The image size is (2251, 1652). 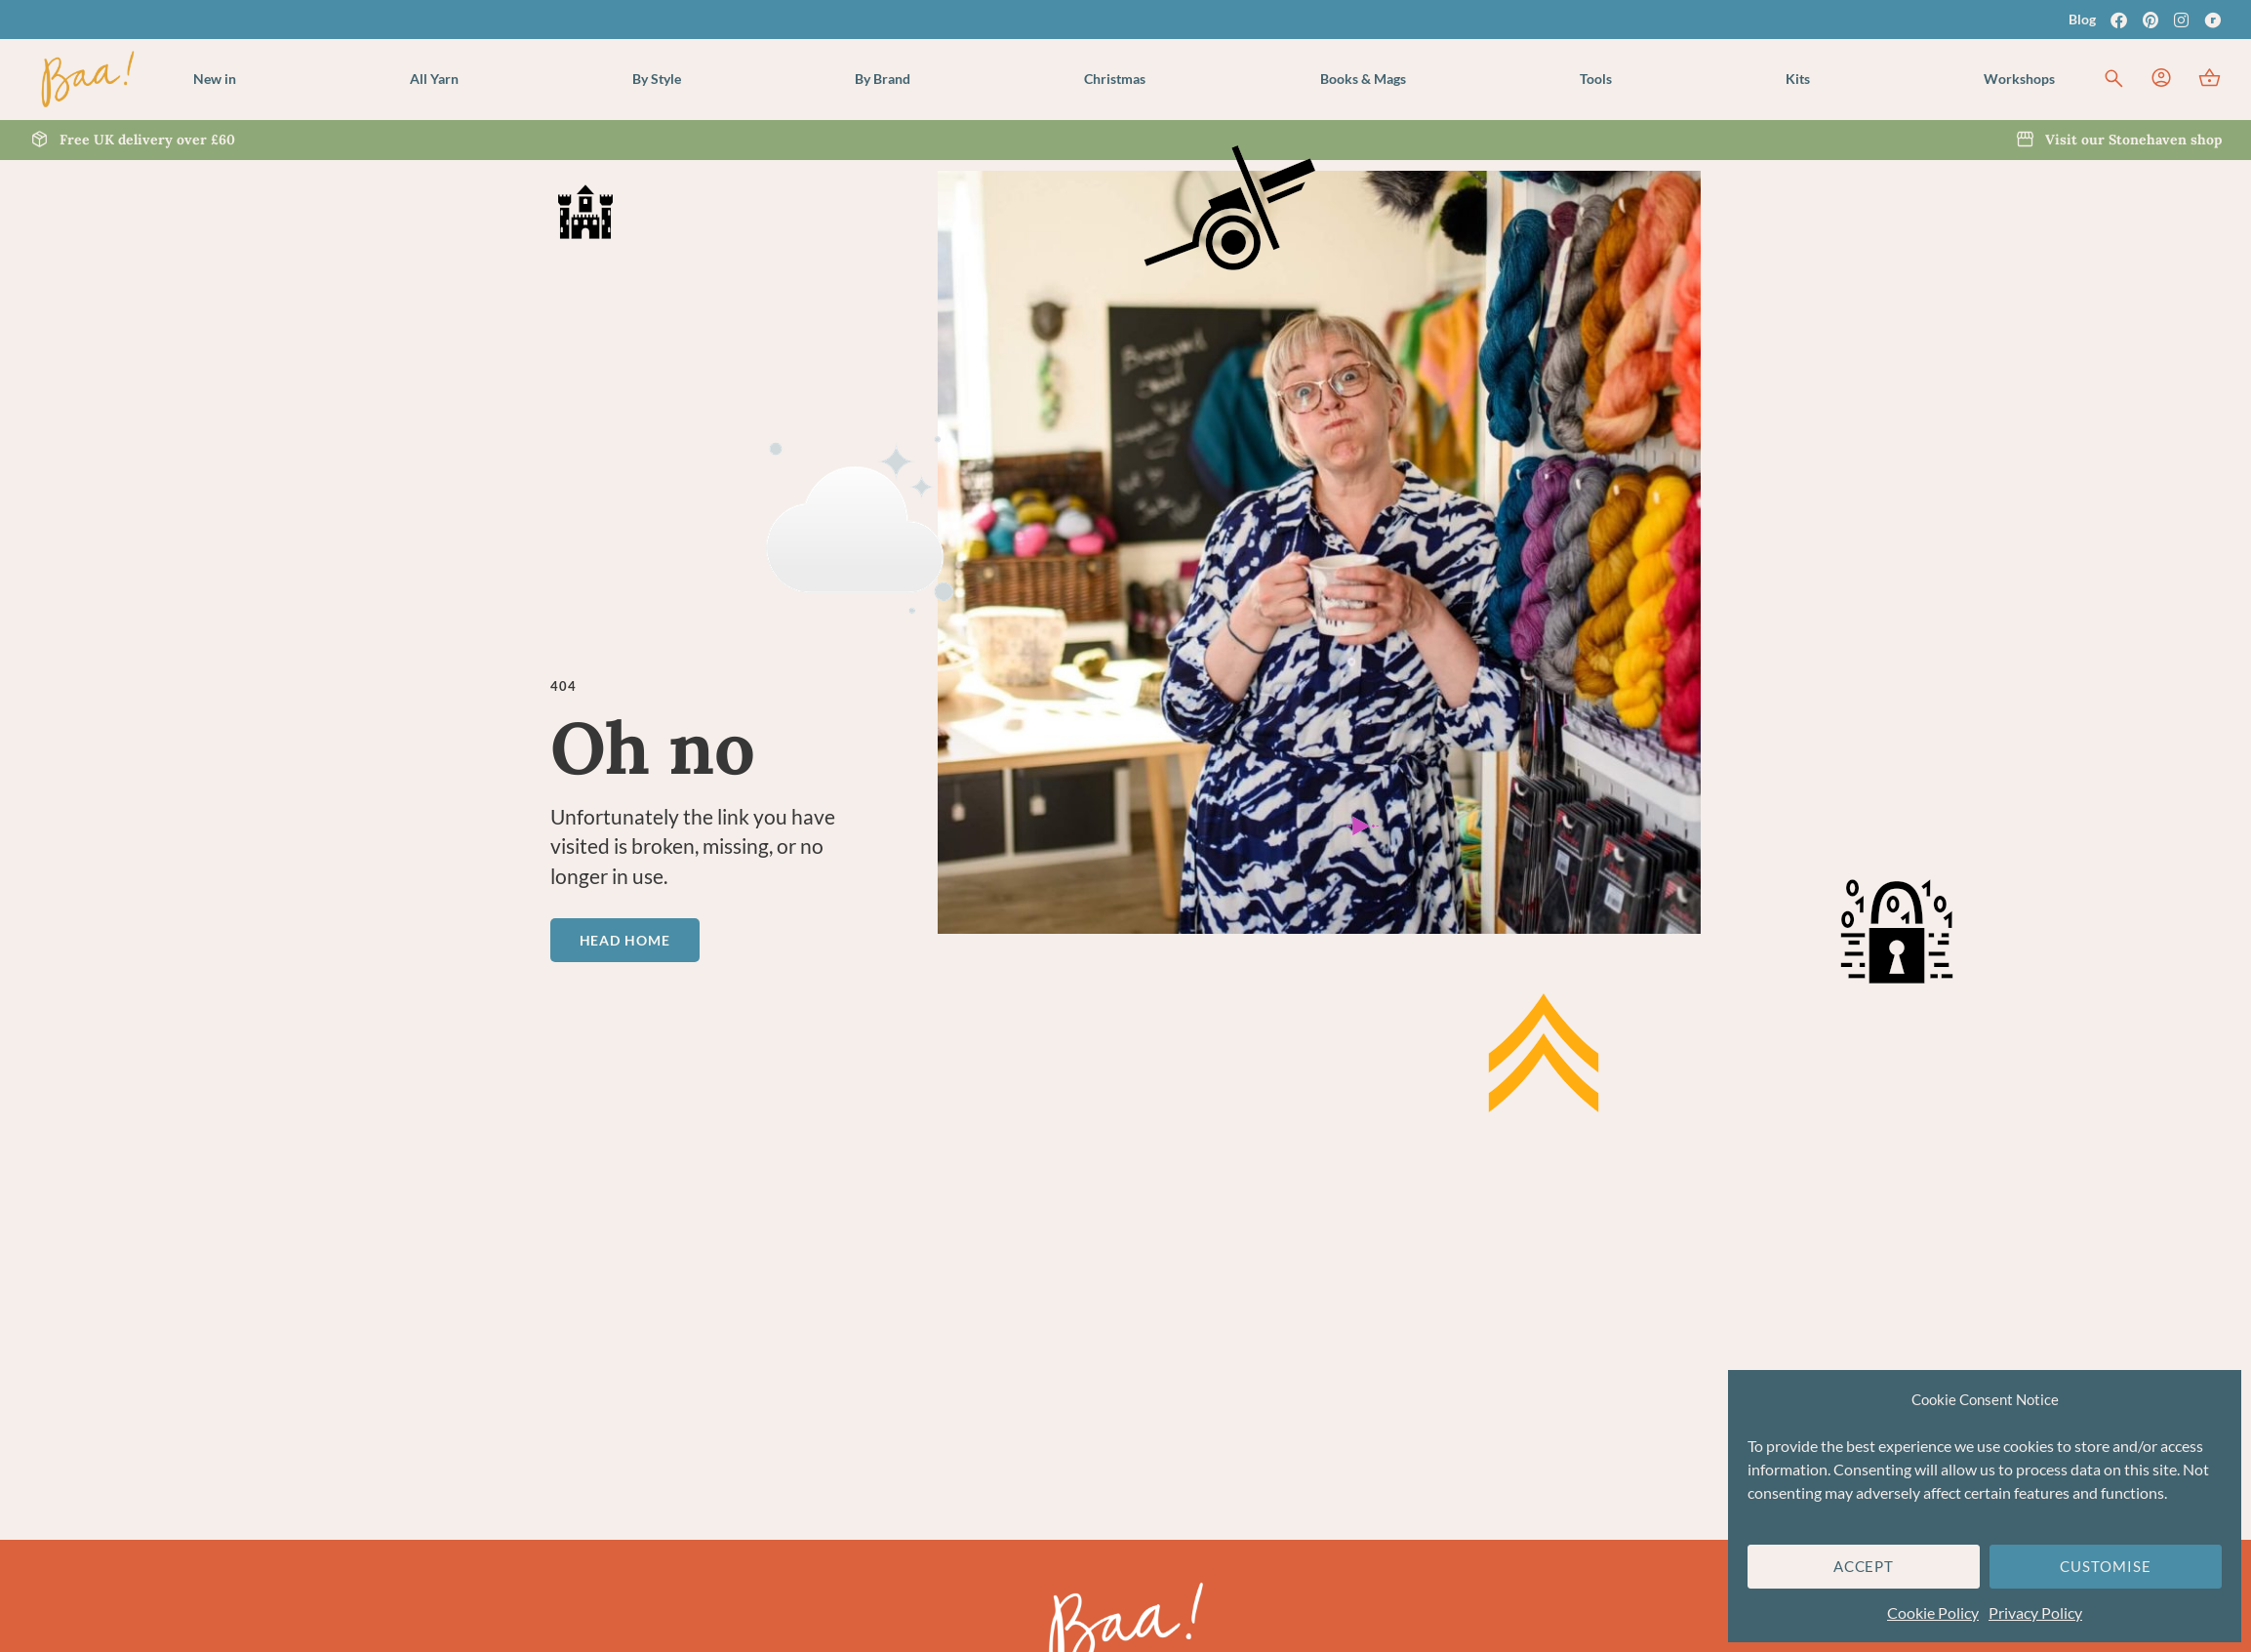 I want to click on indicates overcast or cloudy conditions at night, so click(x=860, y=525).